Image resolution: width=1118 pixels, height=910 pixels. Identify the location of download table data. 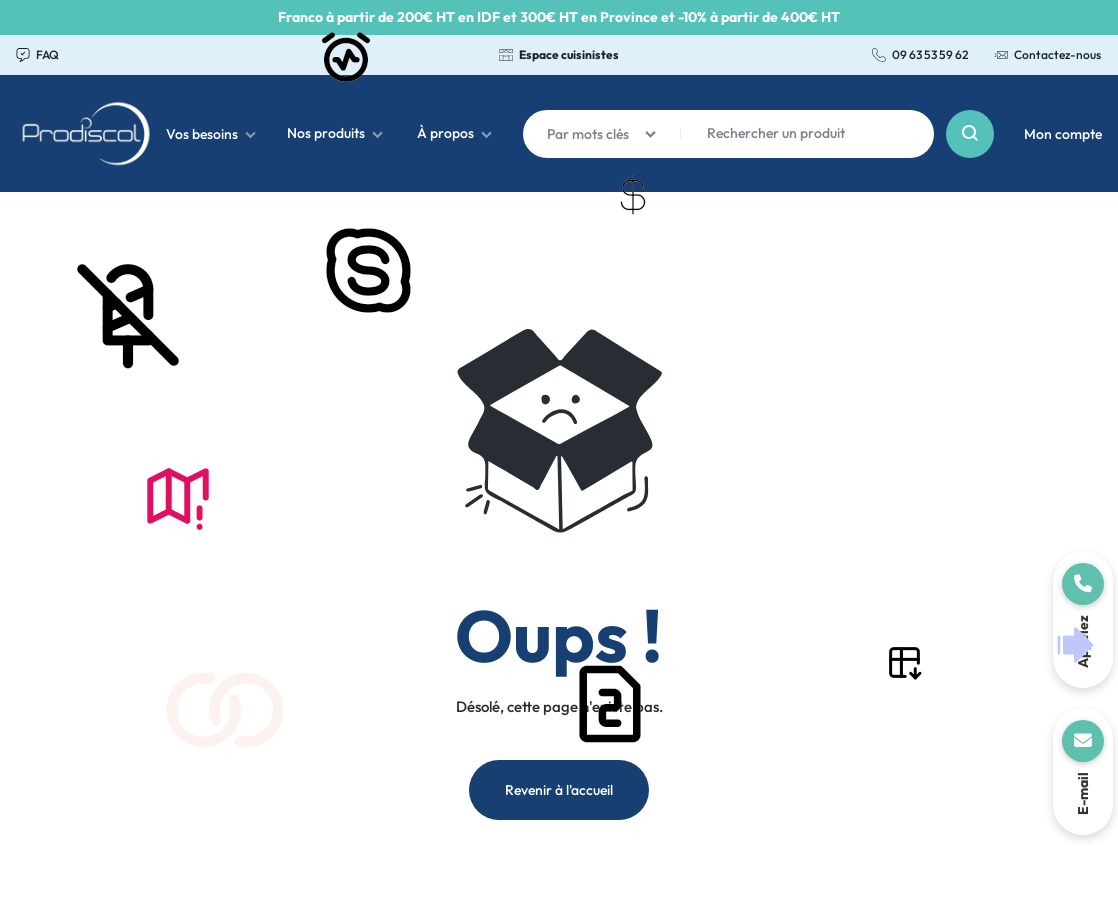
(904, 662).